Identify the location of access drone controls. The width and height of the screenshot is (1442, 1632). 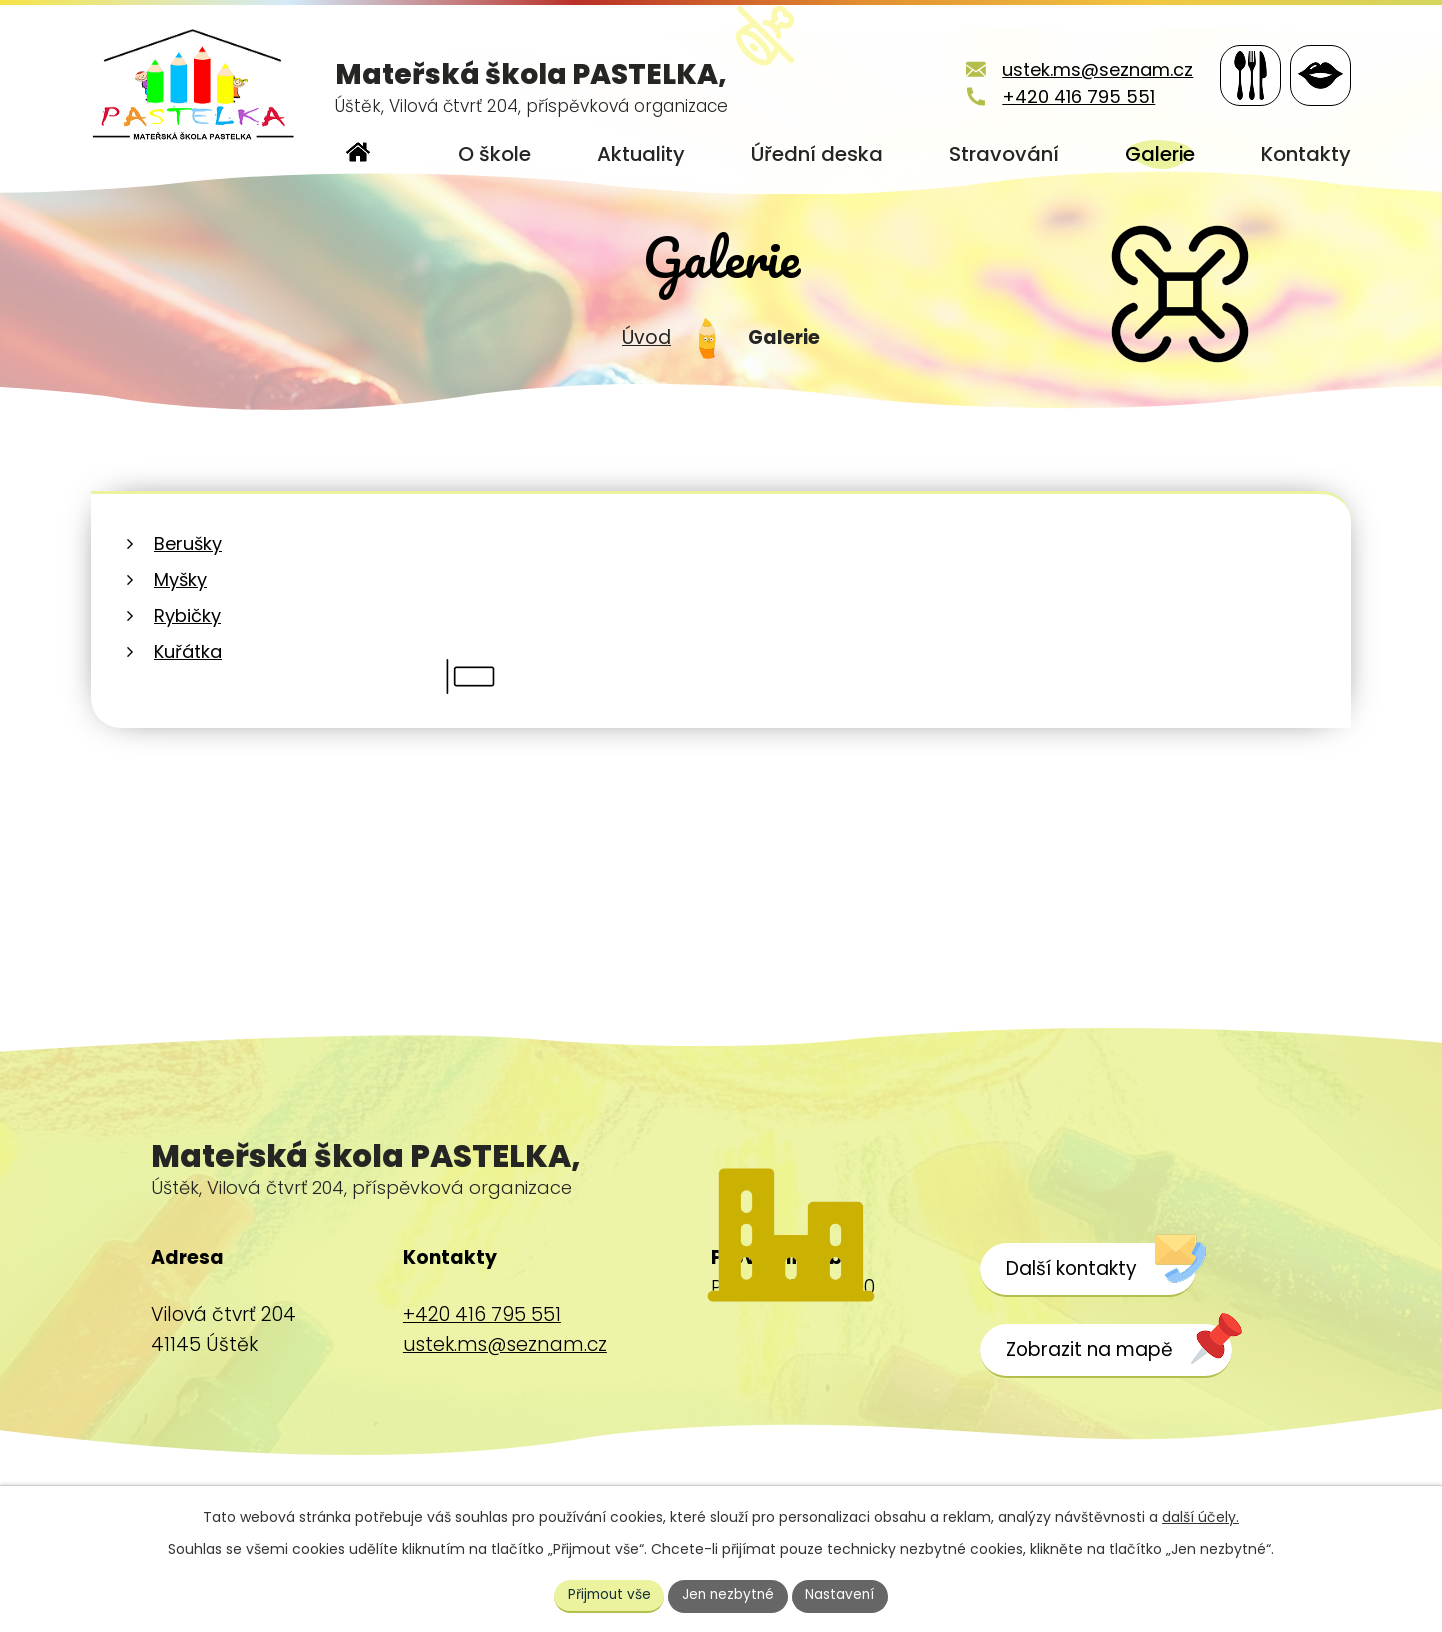
(1180, 294).